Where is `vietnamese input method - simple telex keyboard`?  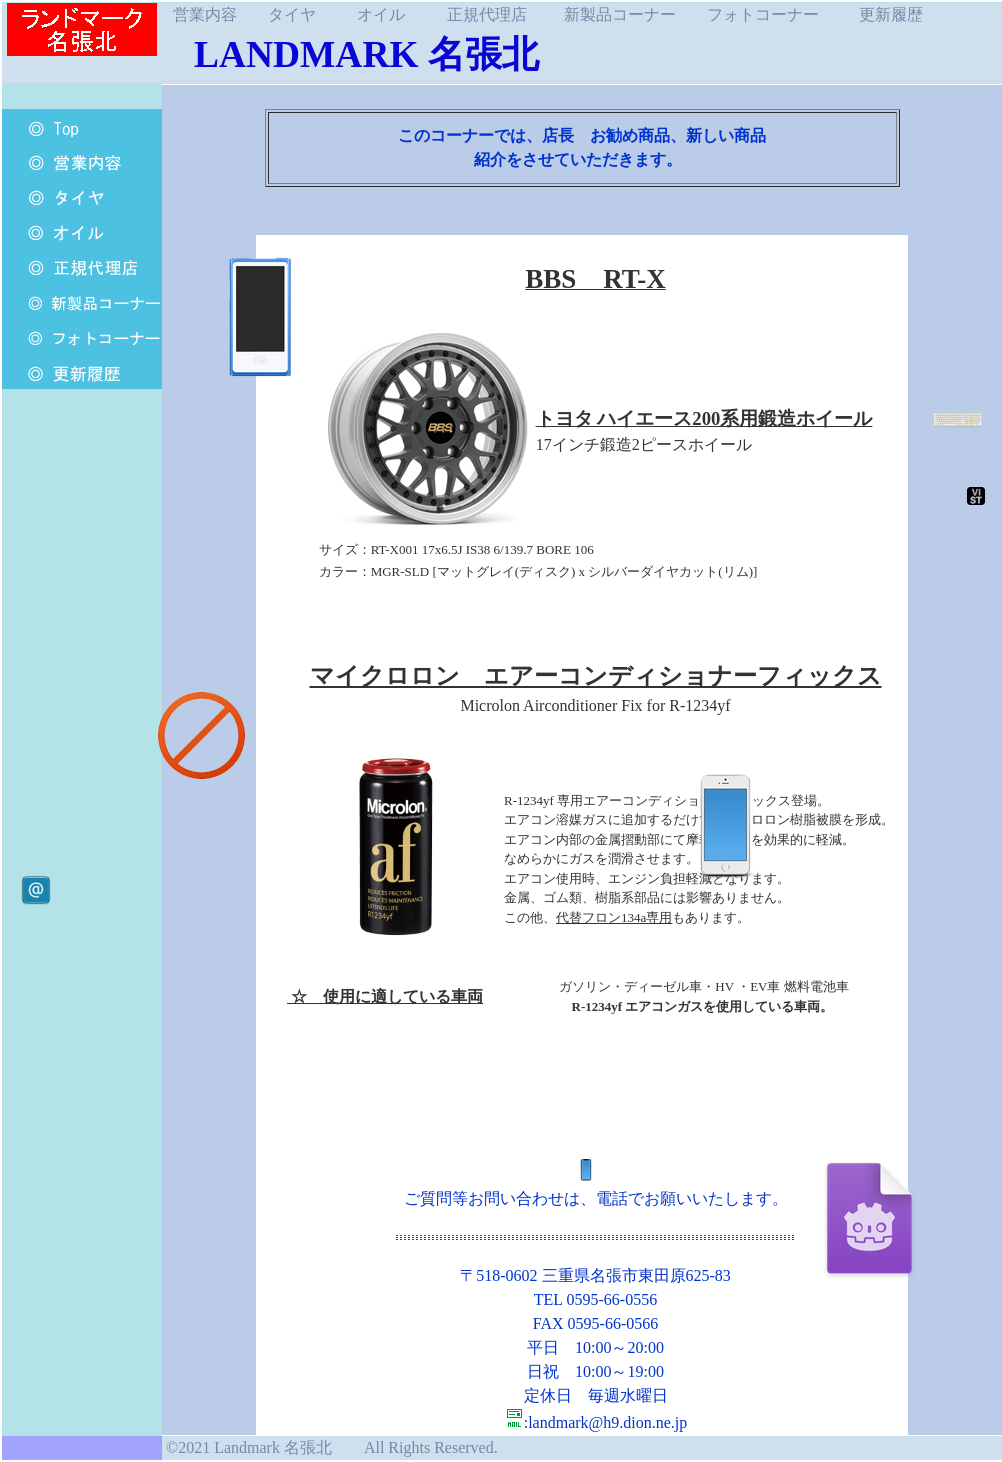 vietnamese input method - simple telex keyboard is located at coordinates (976, 496).